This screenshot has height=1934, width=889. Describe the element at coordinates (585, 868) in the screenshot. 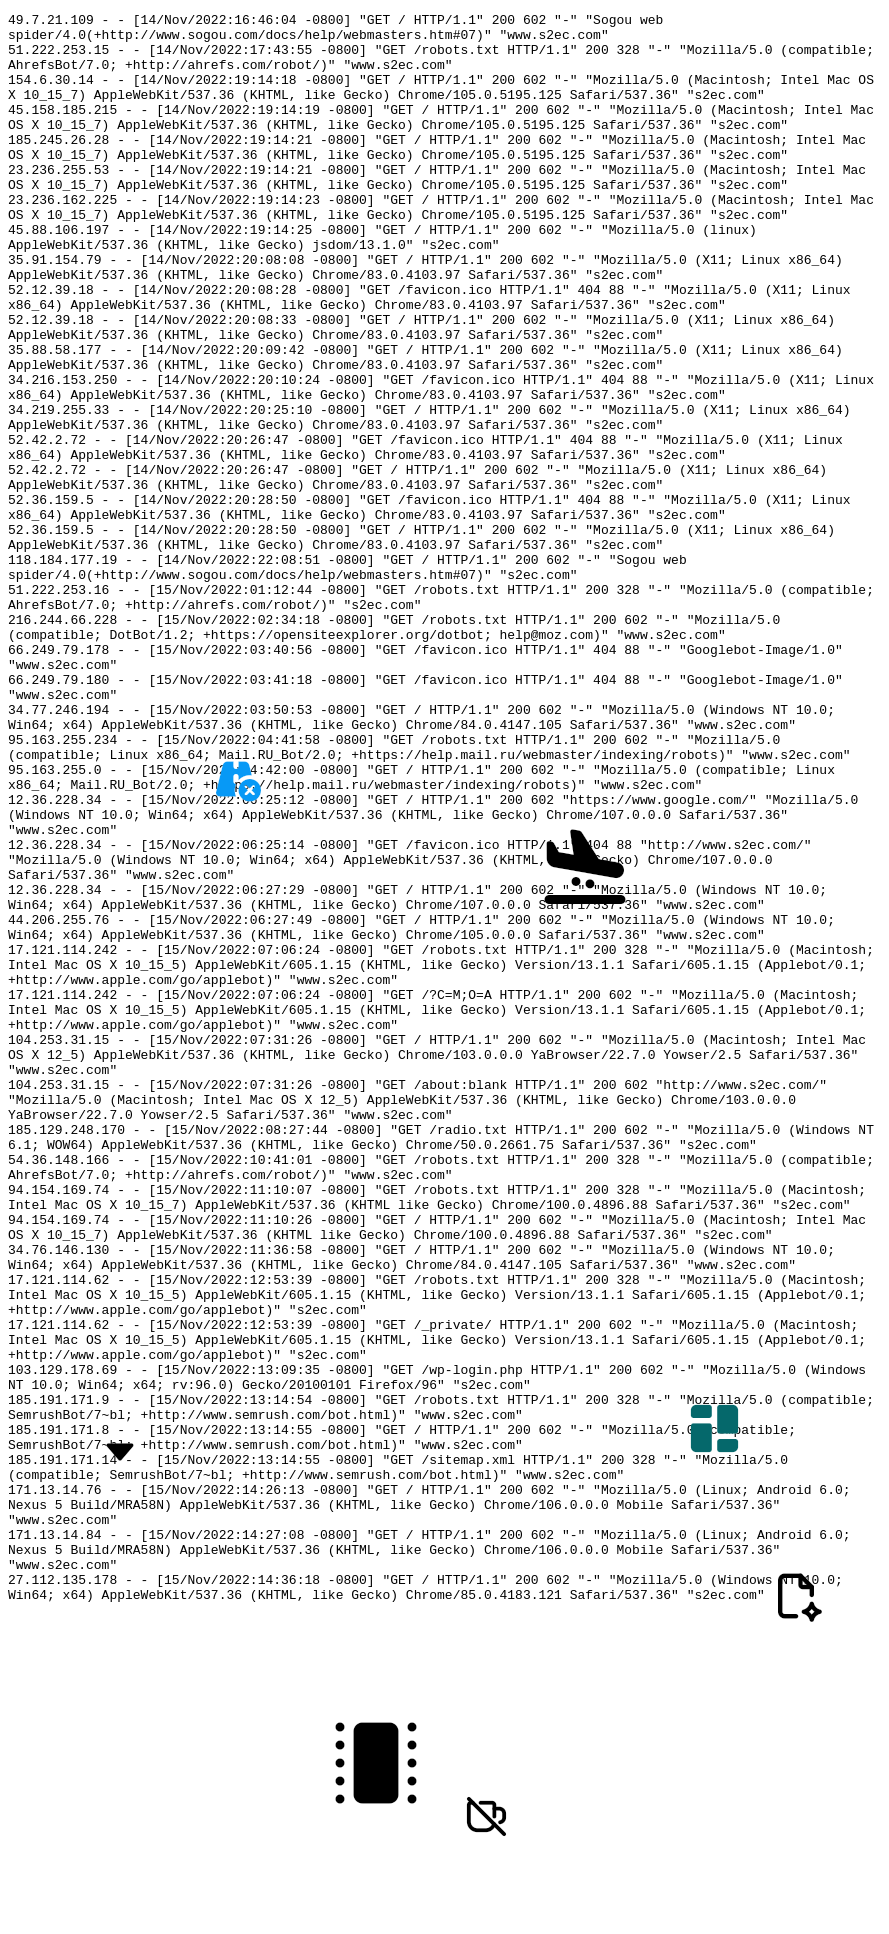

I see `indicates incoming or arriving flight` at that location.